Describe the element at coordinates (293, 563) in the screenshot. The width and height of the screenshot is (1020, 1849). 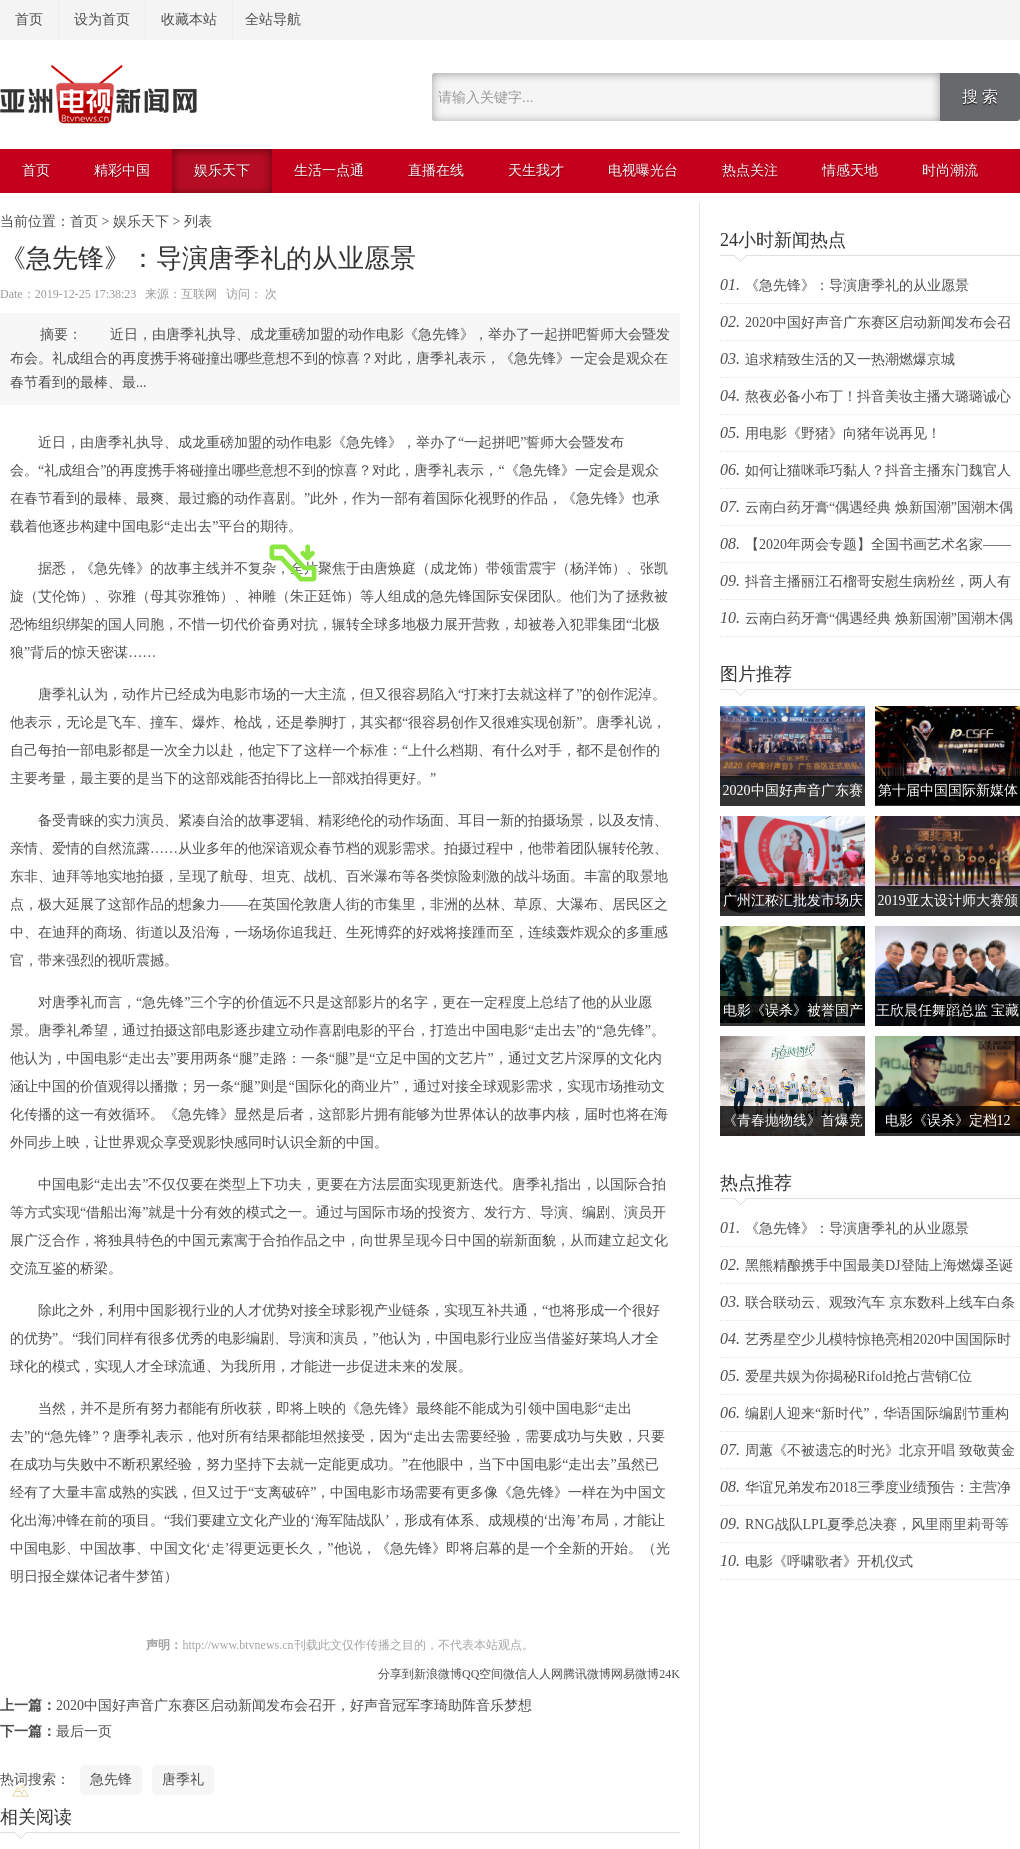
I see `indicates escalator going down` at that location.